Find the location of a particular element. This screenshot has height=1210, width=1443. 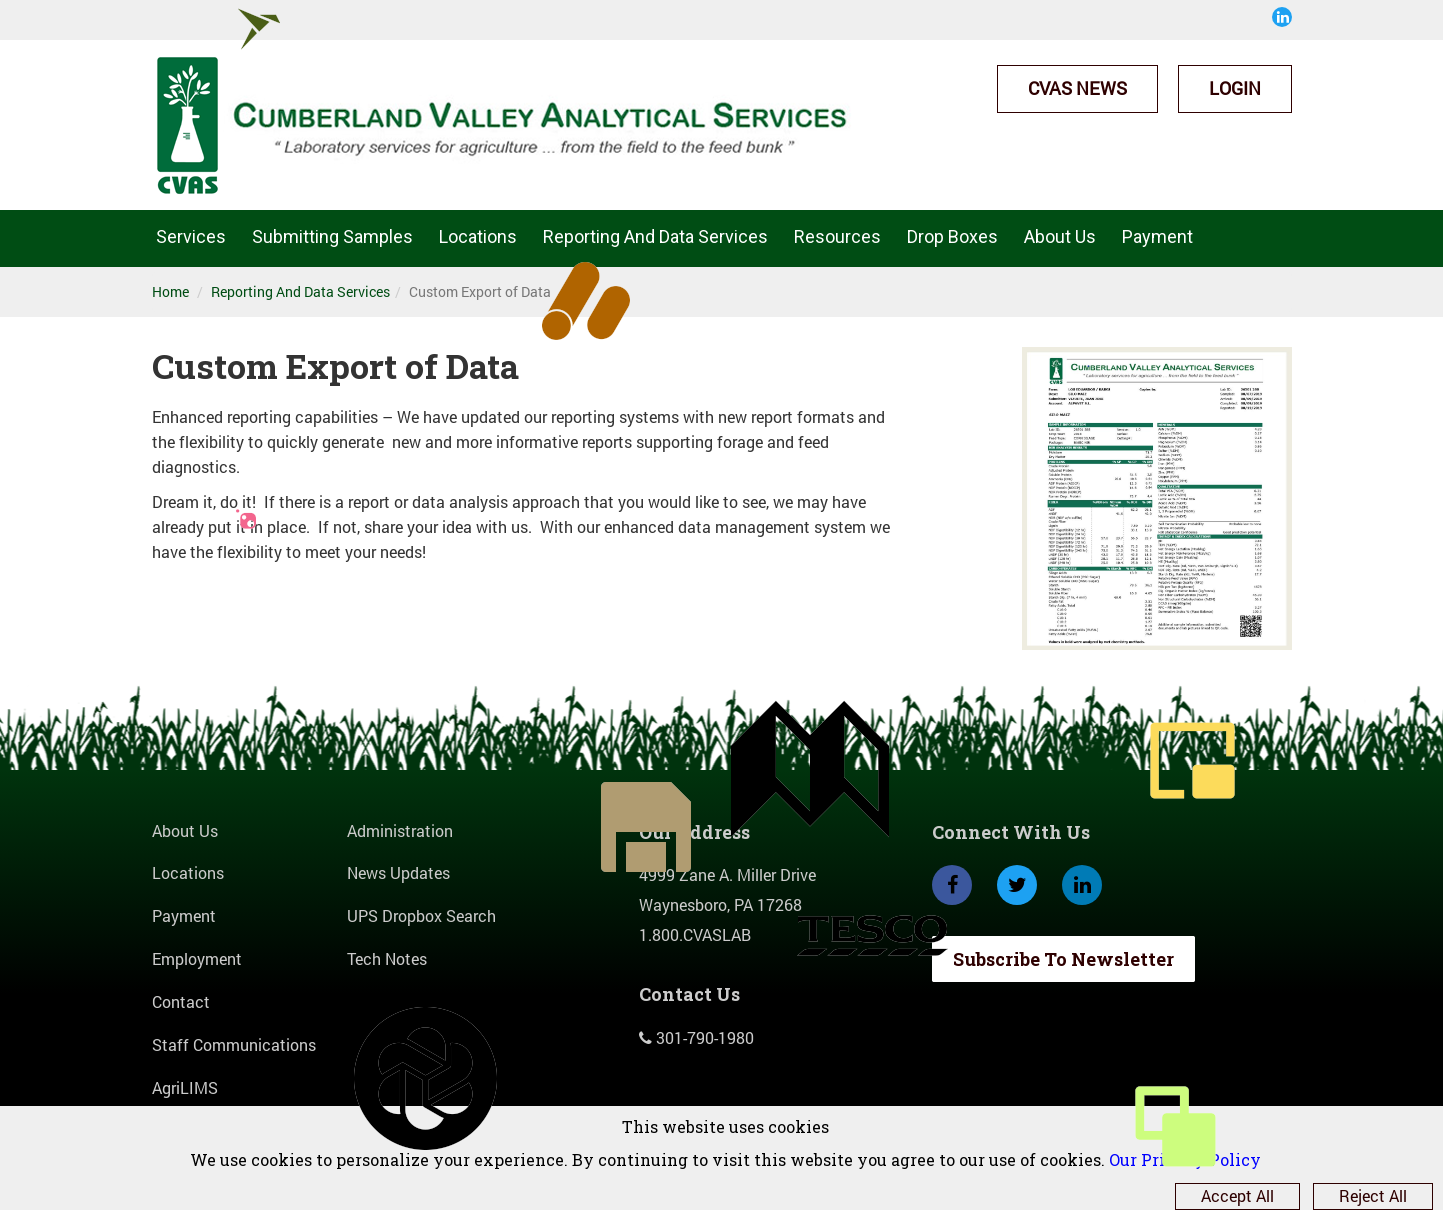

enable picture-in-picture mode is located at coordinates (1192, 760).